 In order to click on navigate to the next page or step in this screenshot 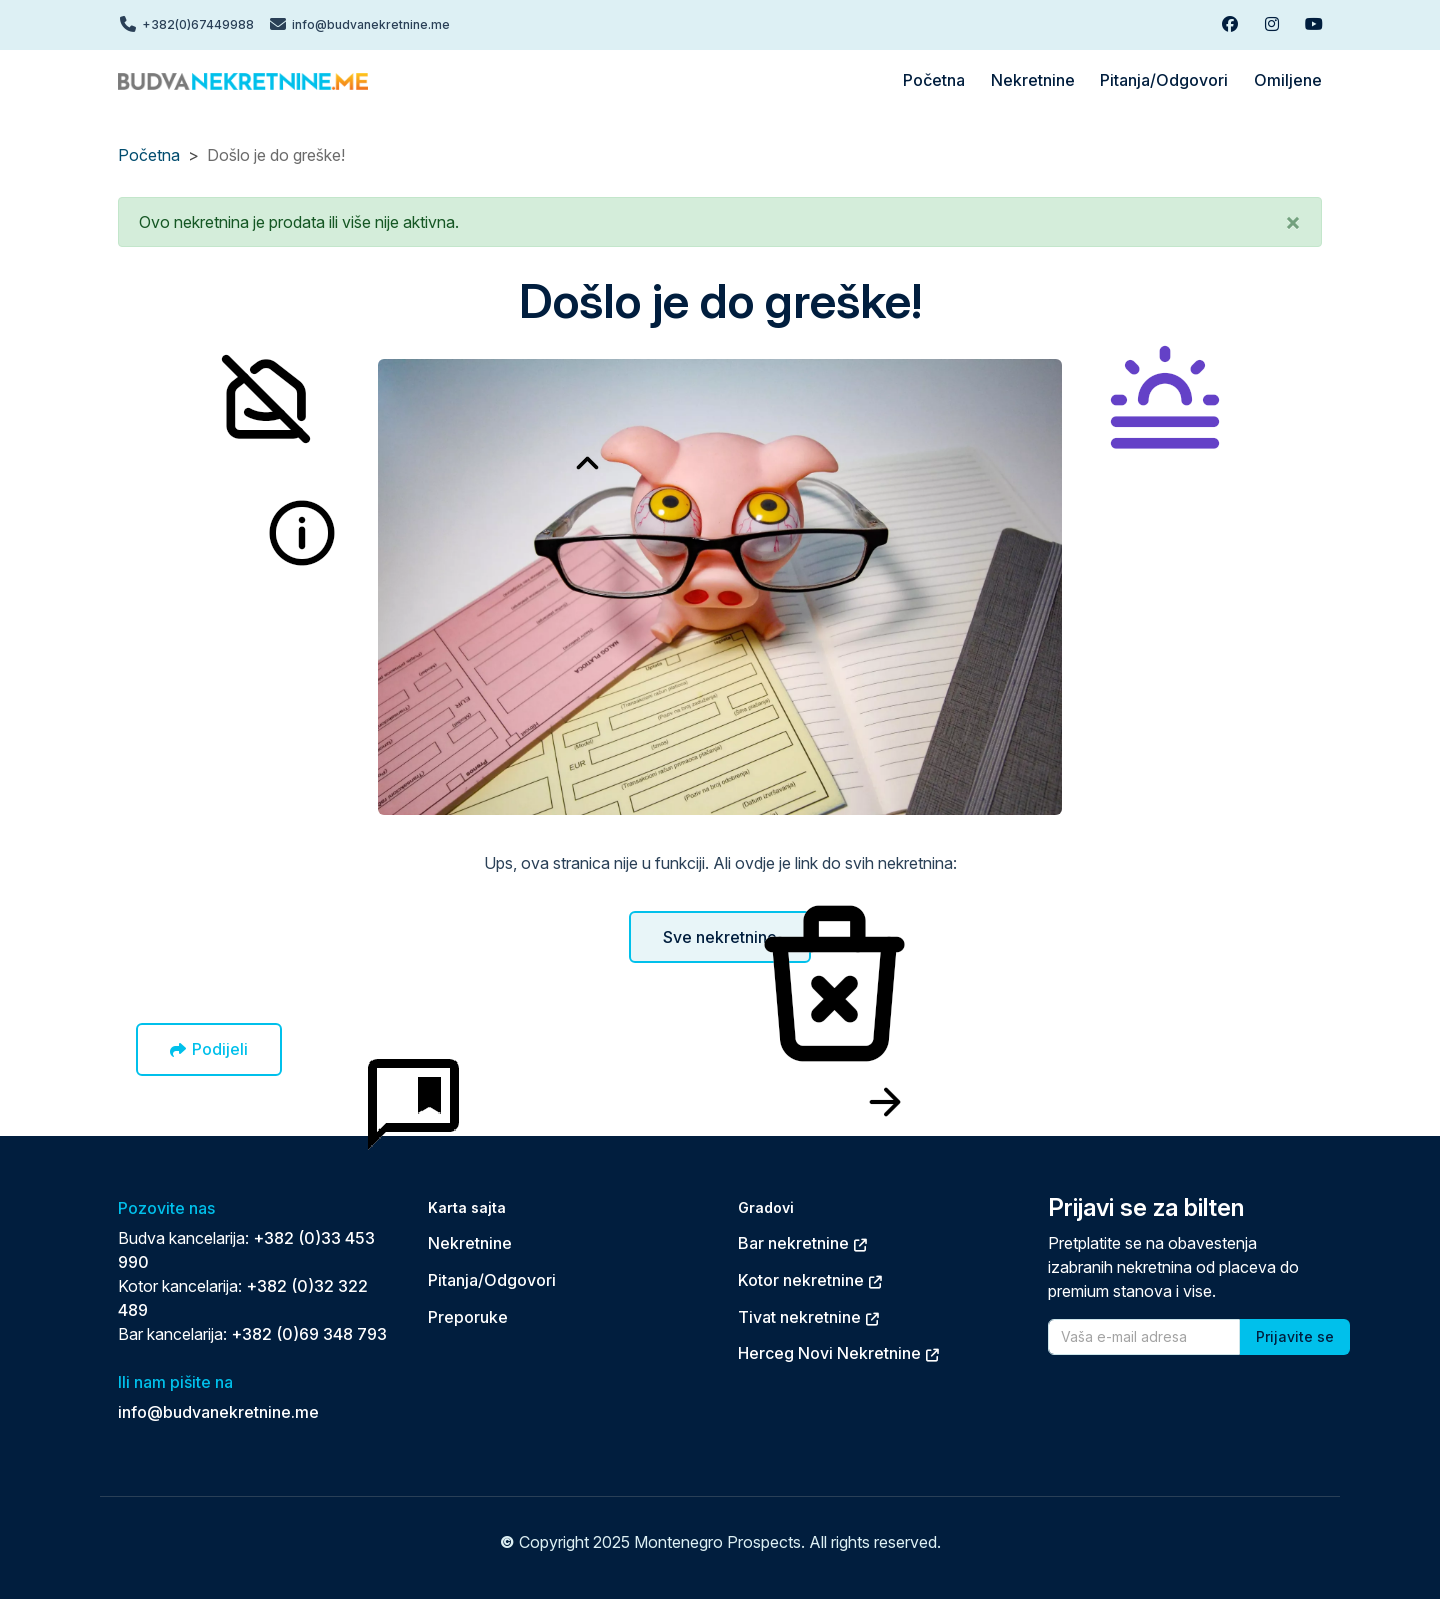, I will do `click(885, 1102)`.